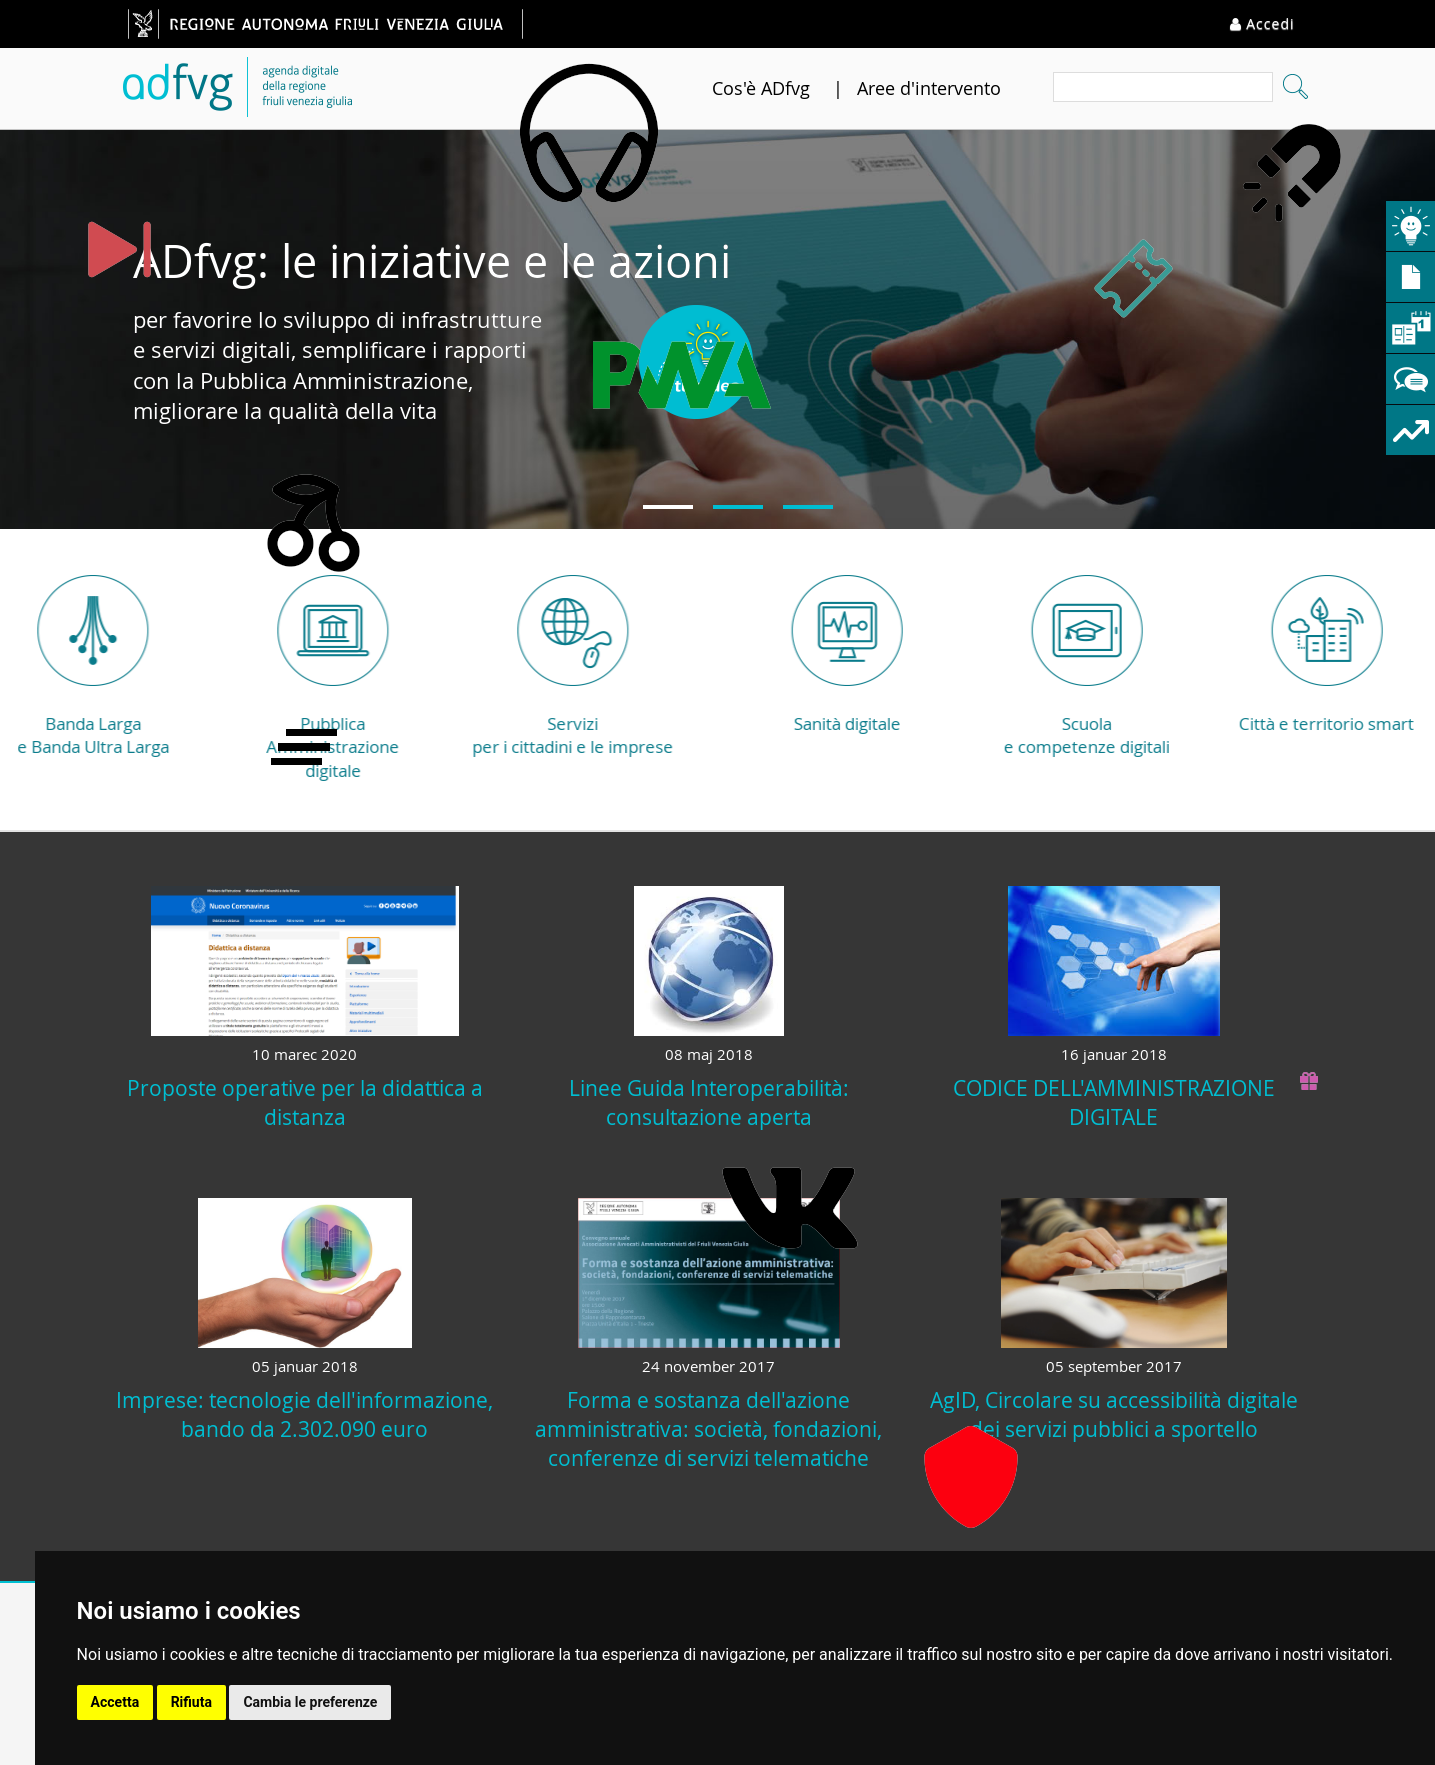 The image size is (1435, 1765). What do you see at coordinates (1293, 172) in the screenshot?
I see `attract or pull related items together` at bounding box center [1293, 172].